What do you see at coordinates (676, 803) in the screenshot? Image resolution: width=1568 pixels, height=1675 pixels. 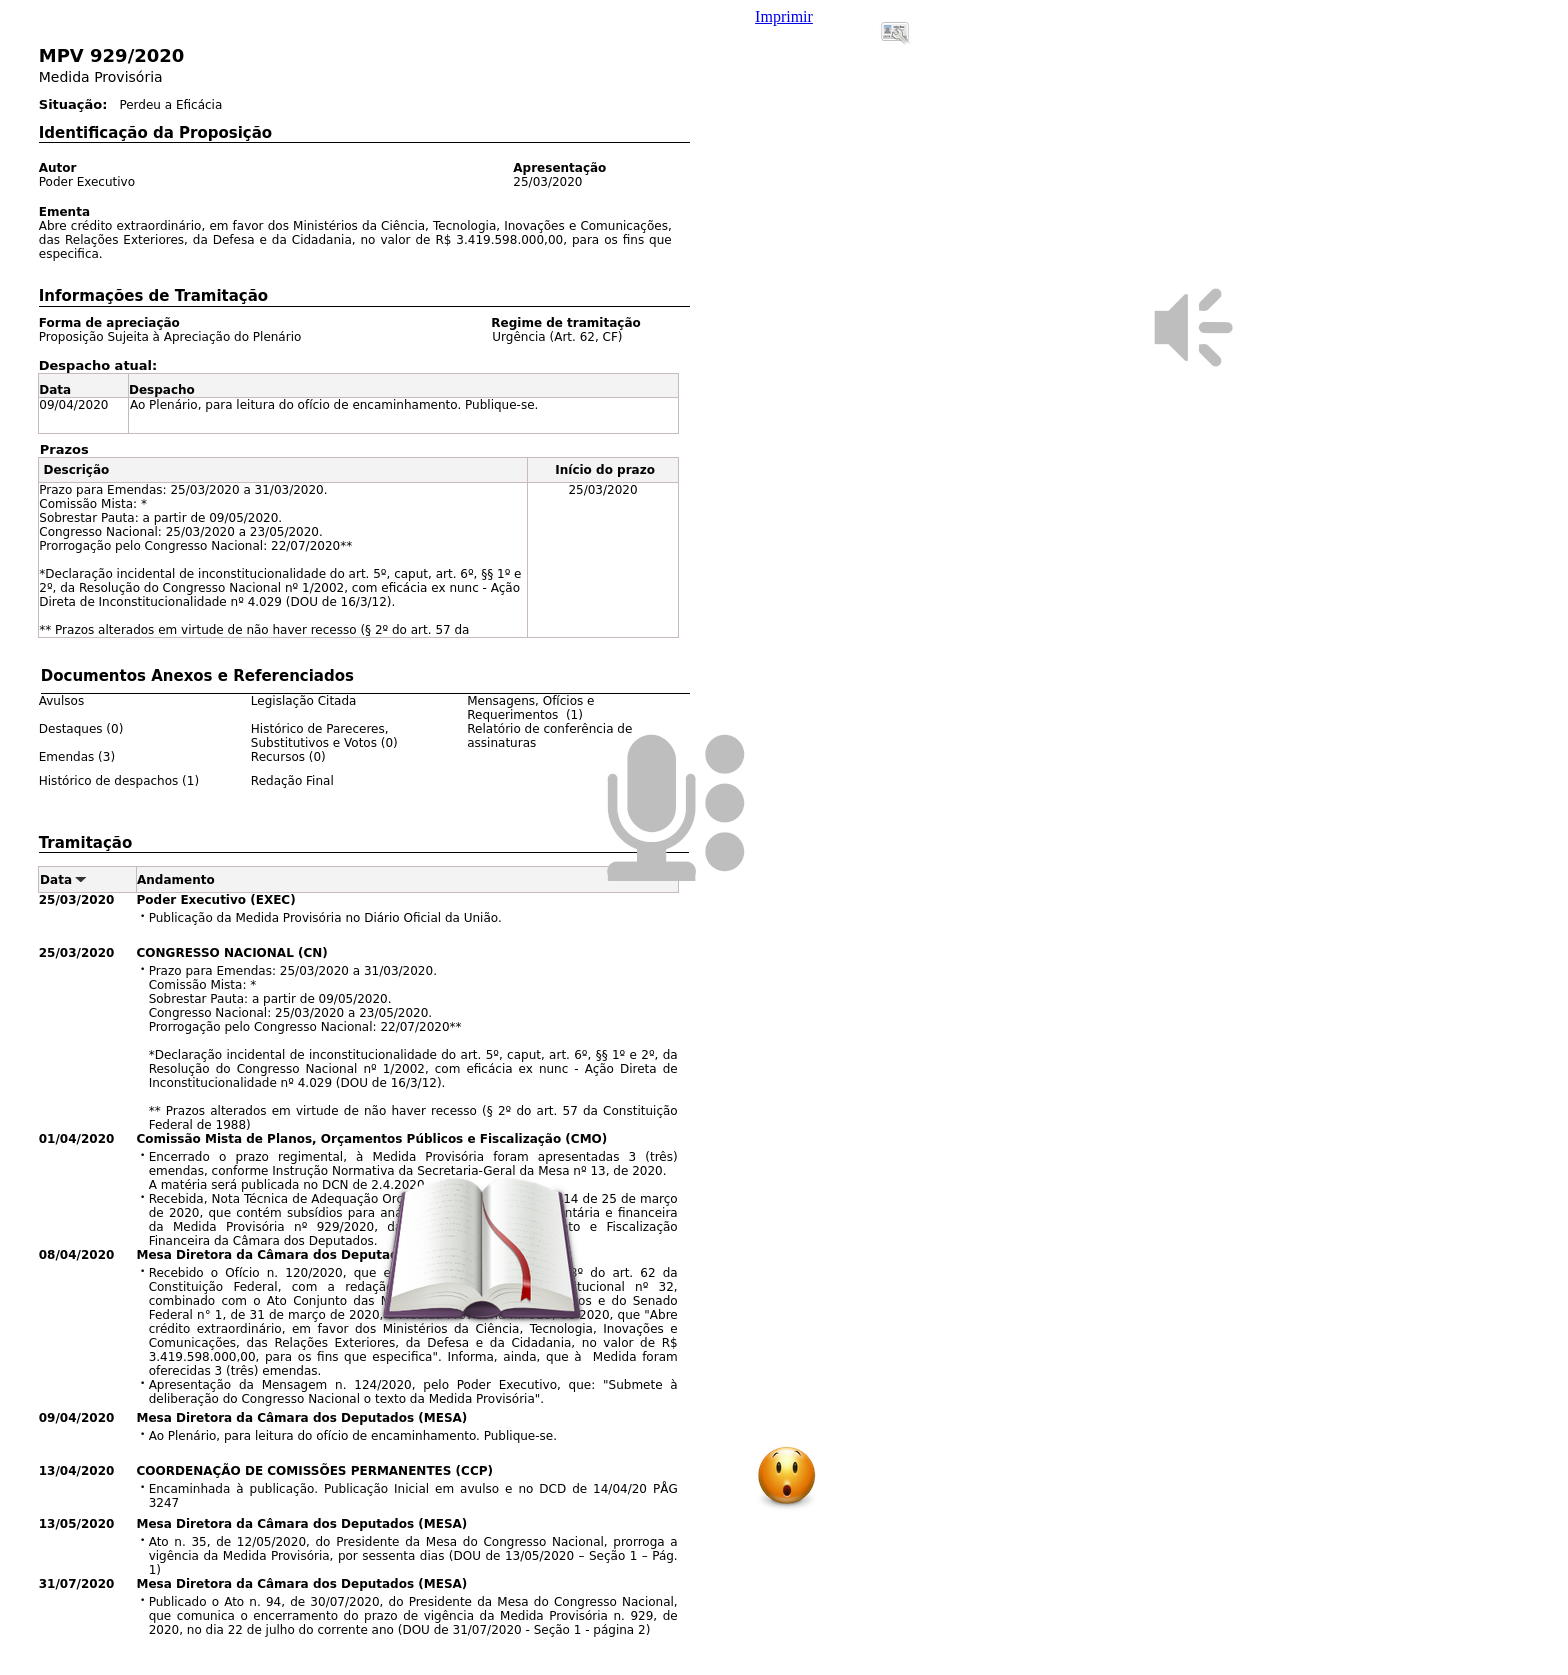 I see `microphone input level is high` at bounding box center [676, 803].